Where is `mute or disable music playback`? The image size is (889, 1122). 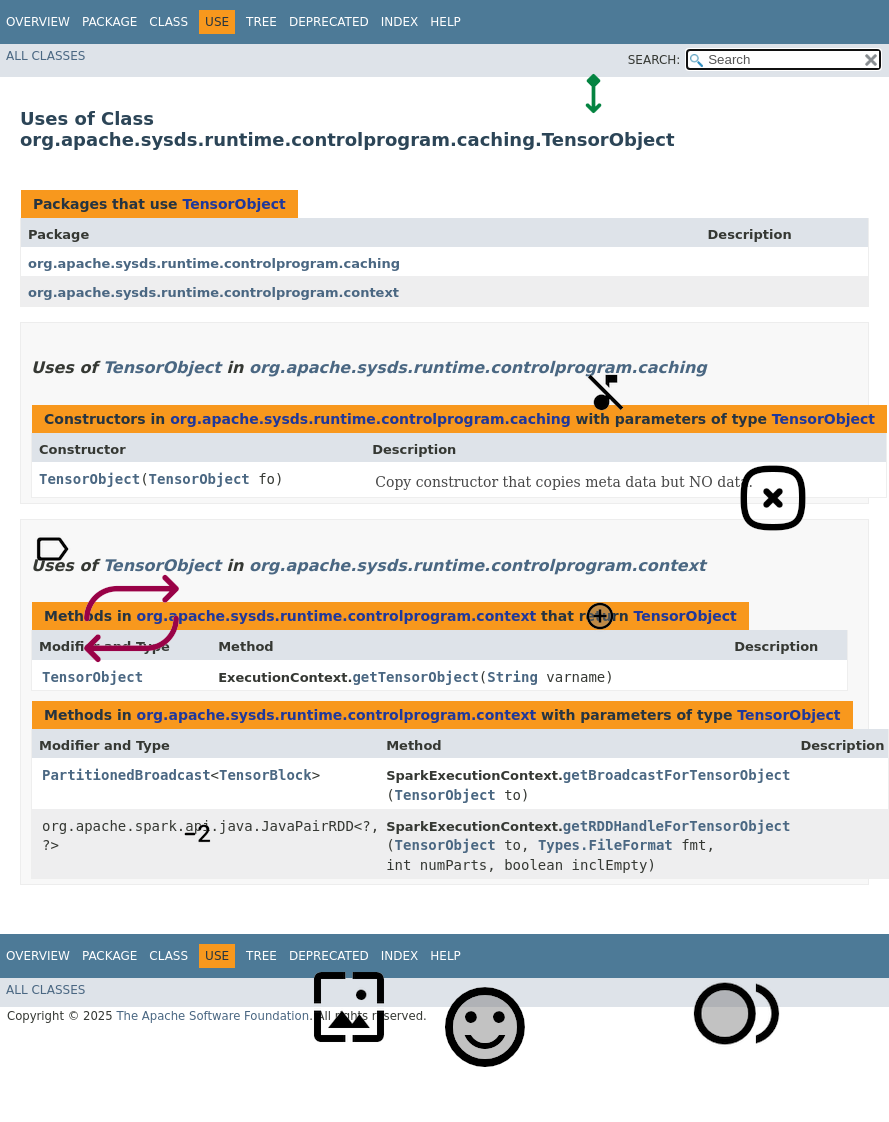
mute or disable music playback is located at coordinates (605, 392).